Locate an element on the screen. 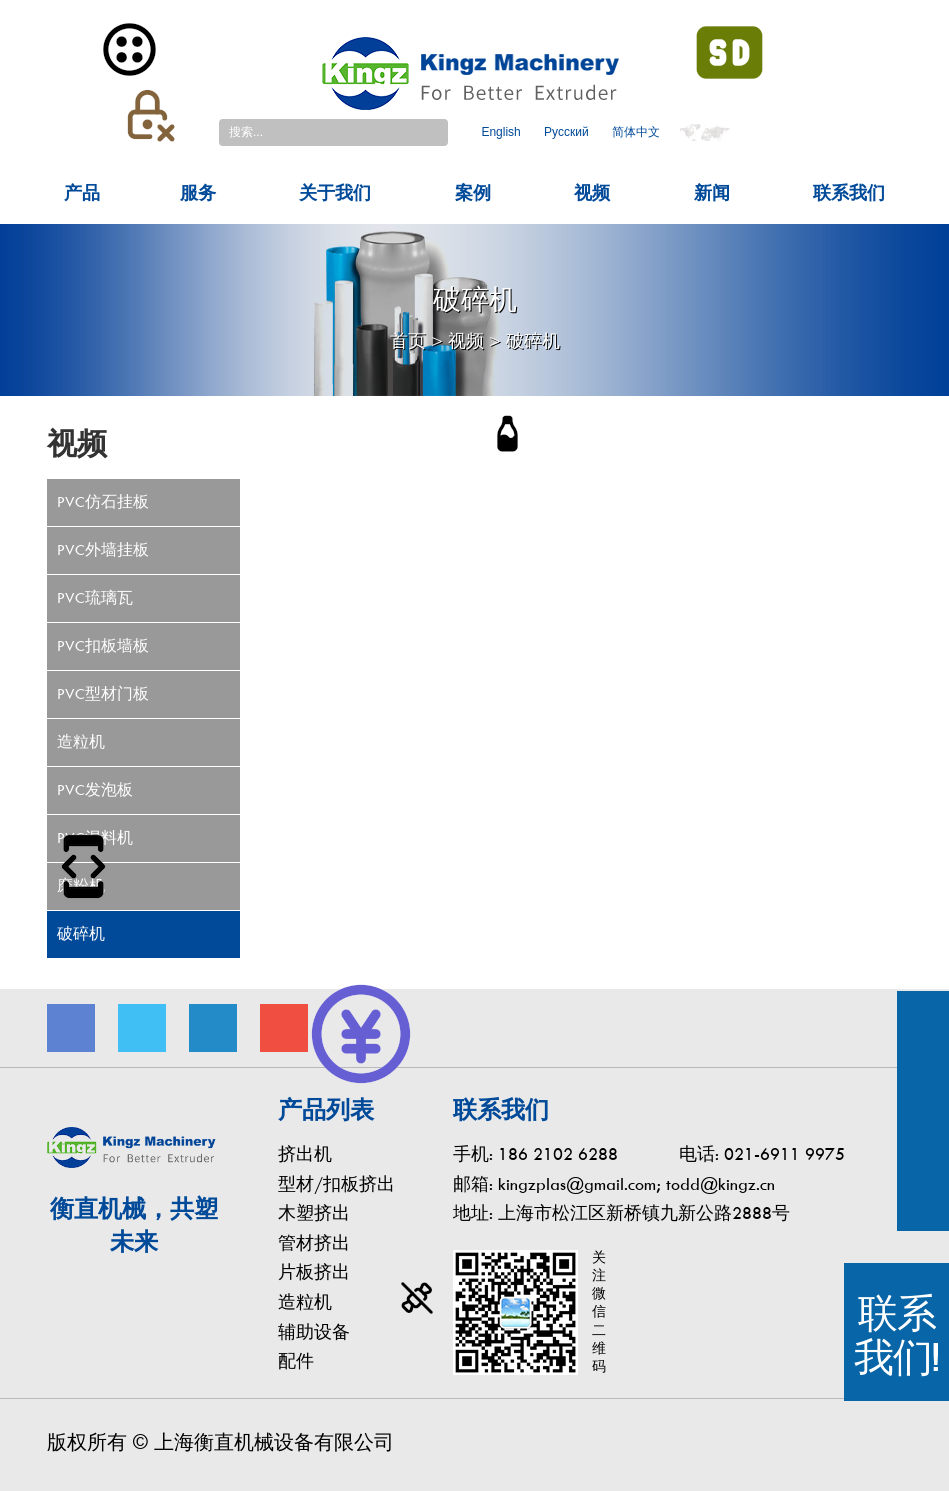  view balance in japanese yen is located at coordinates (361, 1034).